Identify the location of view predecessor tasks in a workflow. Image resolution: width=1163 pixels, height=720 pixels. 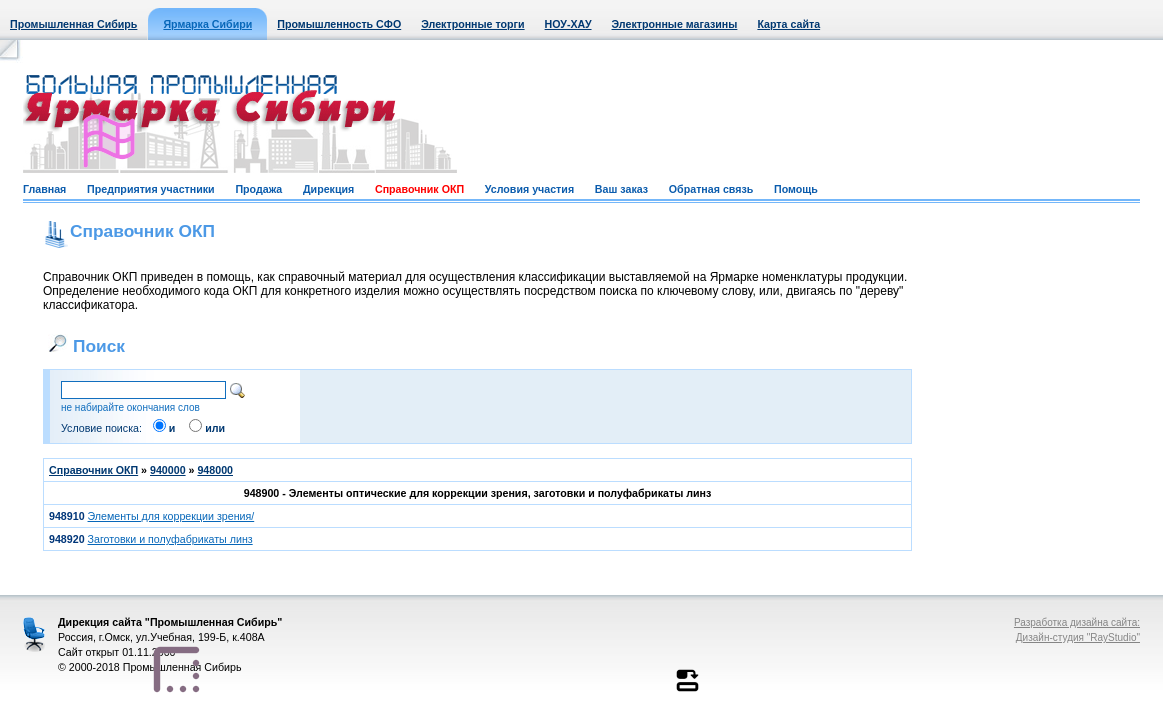
(687, 680).